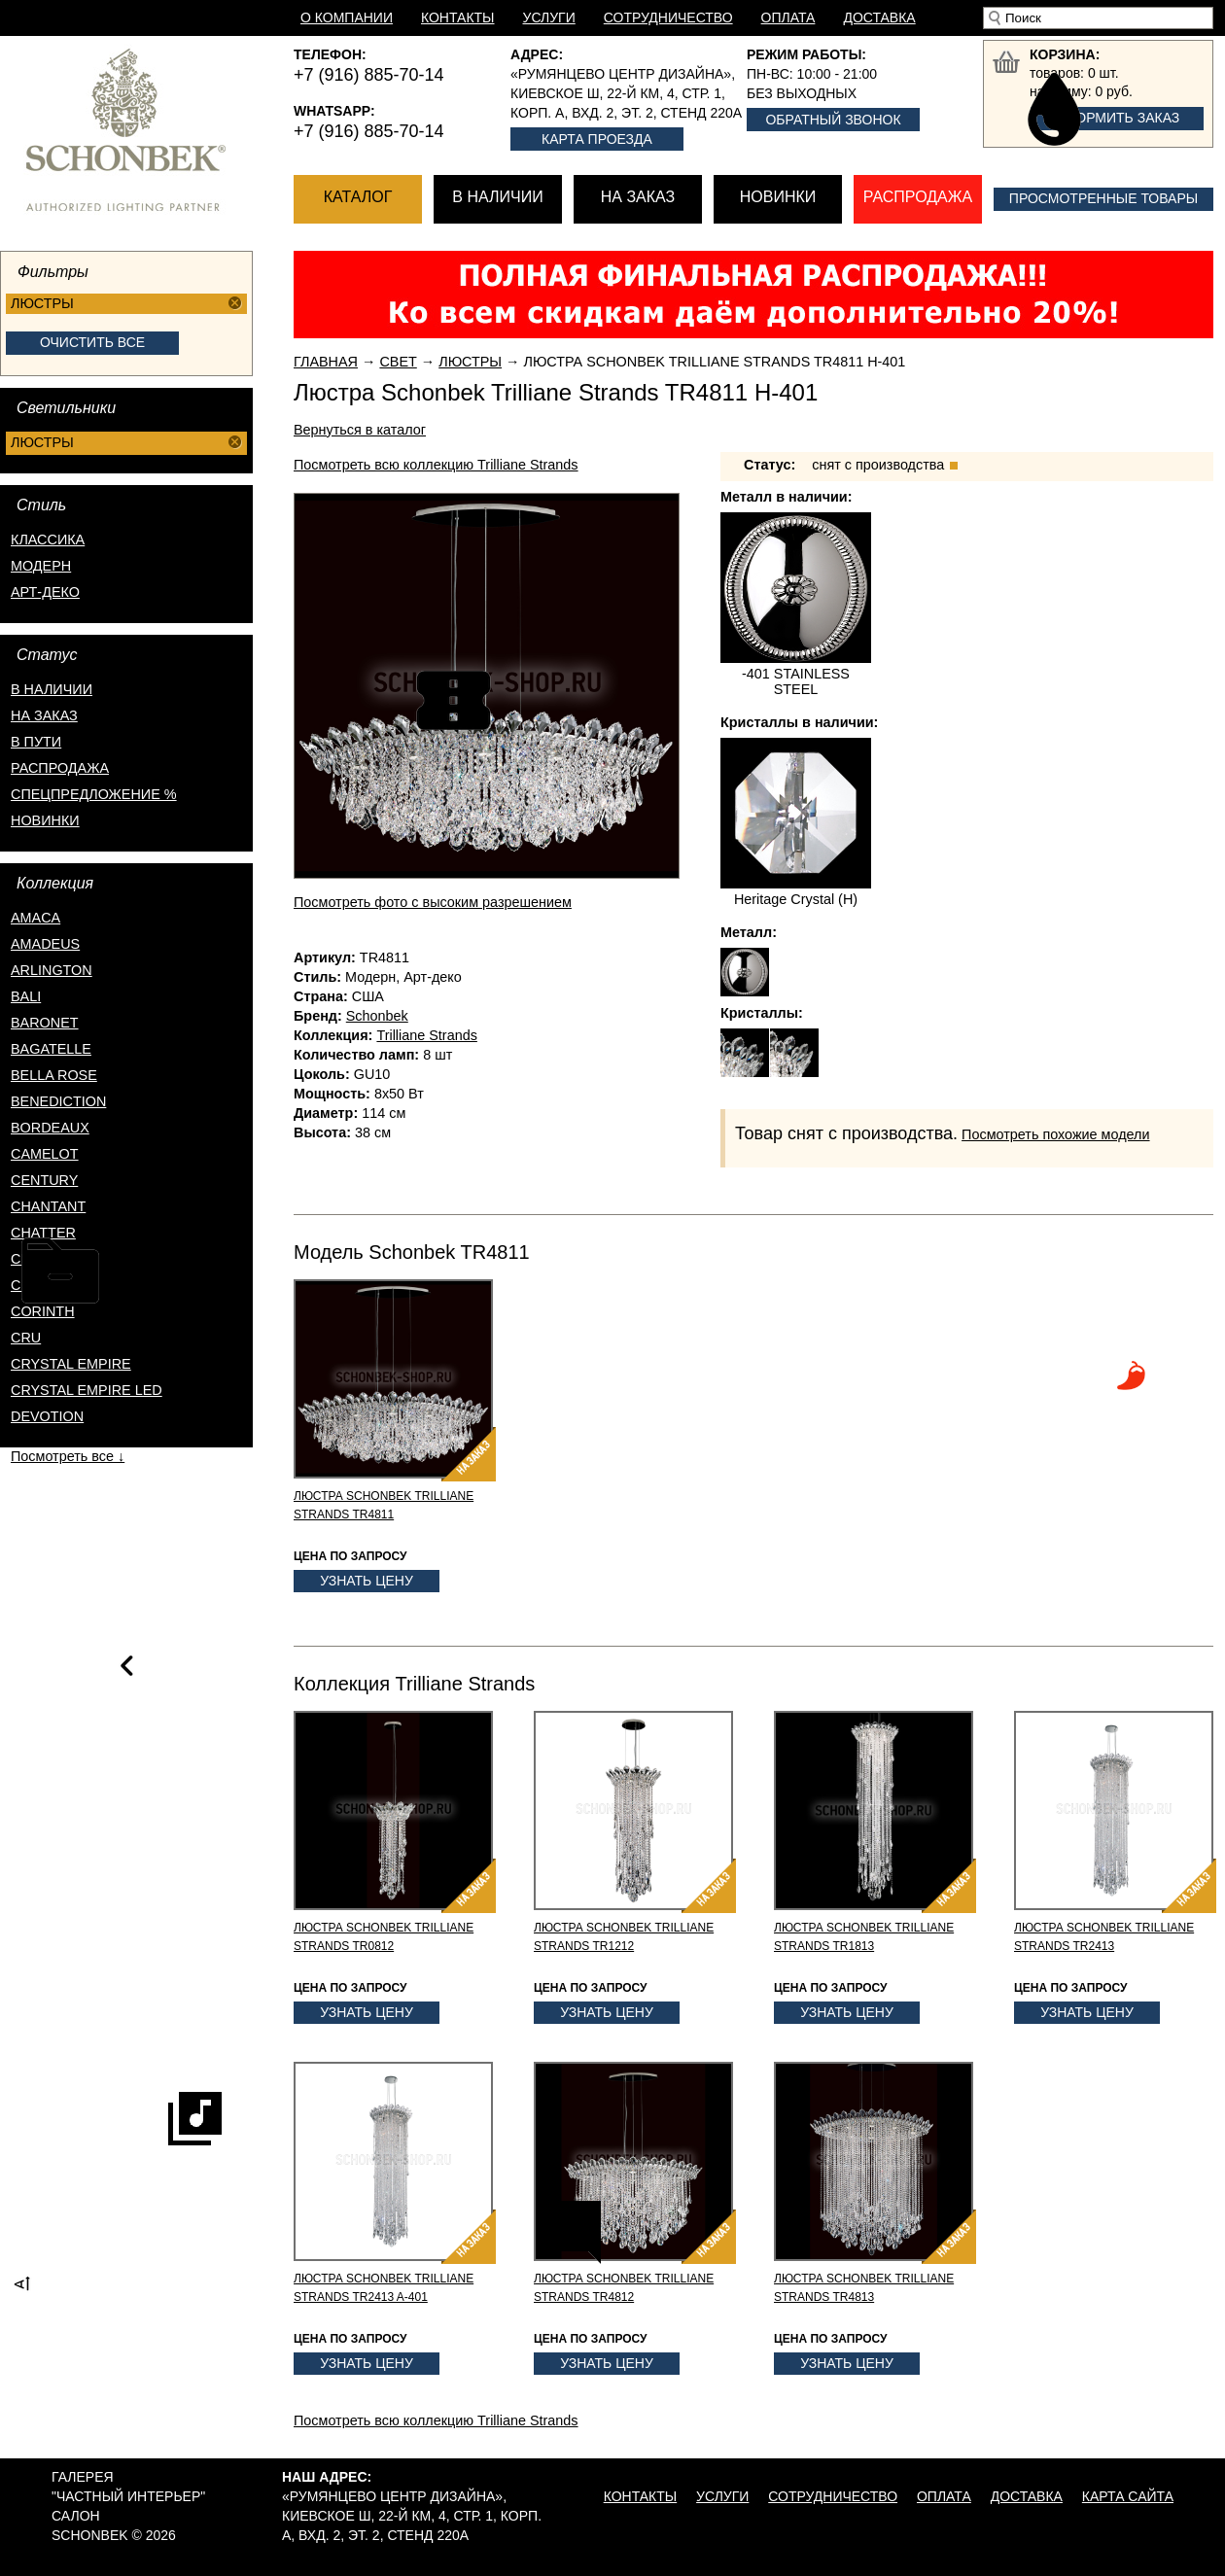  I want to click on view your tickets or passes, so click(453, 700).